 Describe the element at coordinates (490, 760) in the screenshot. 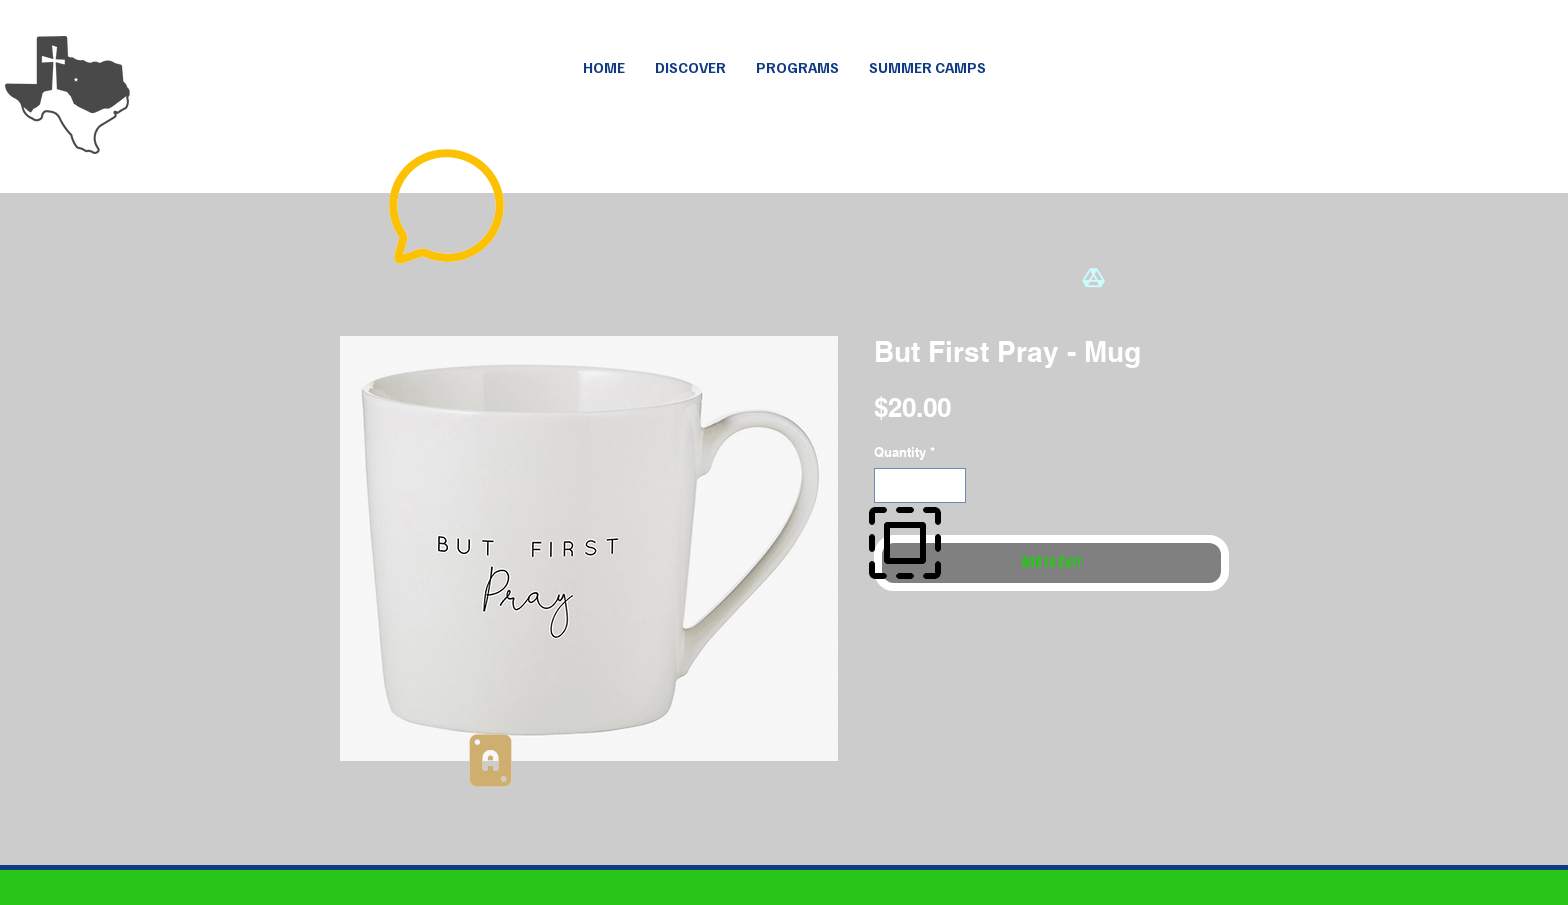

I see `ace playing card in a card game app` at that location.